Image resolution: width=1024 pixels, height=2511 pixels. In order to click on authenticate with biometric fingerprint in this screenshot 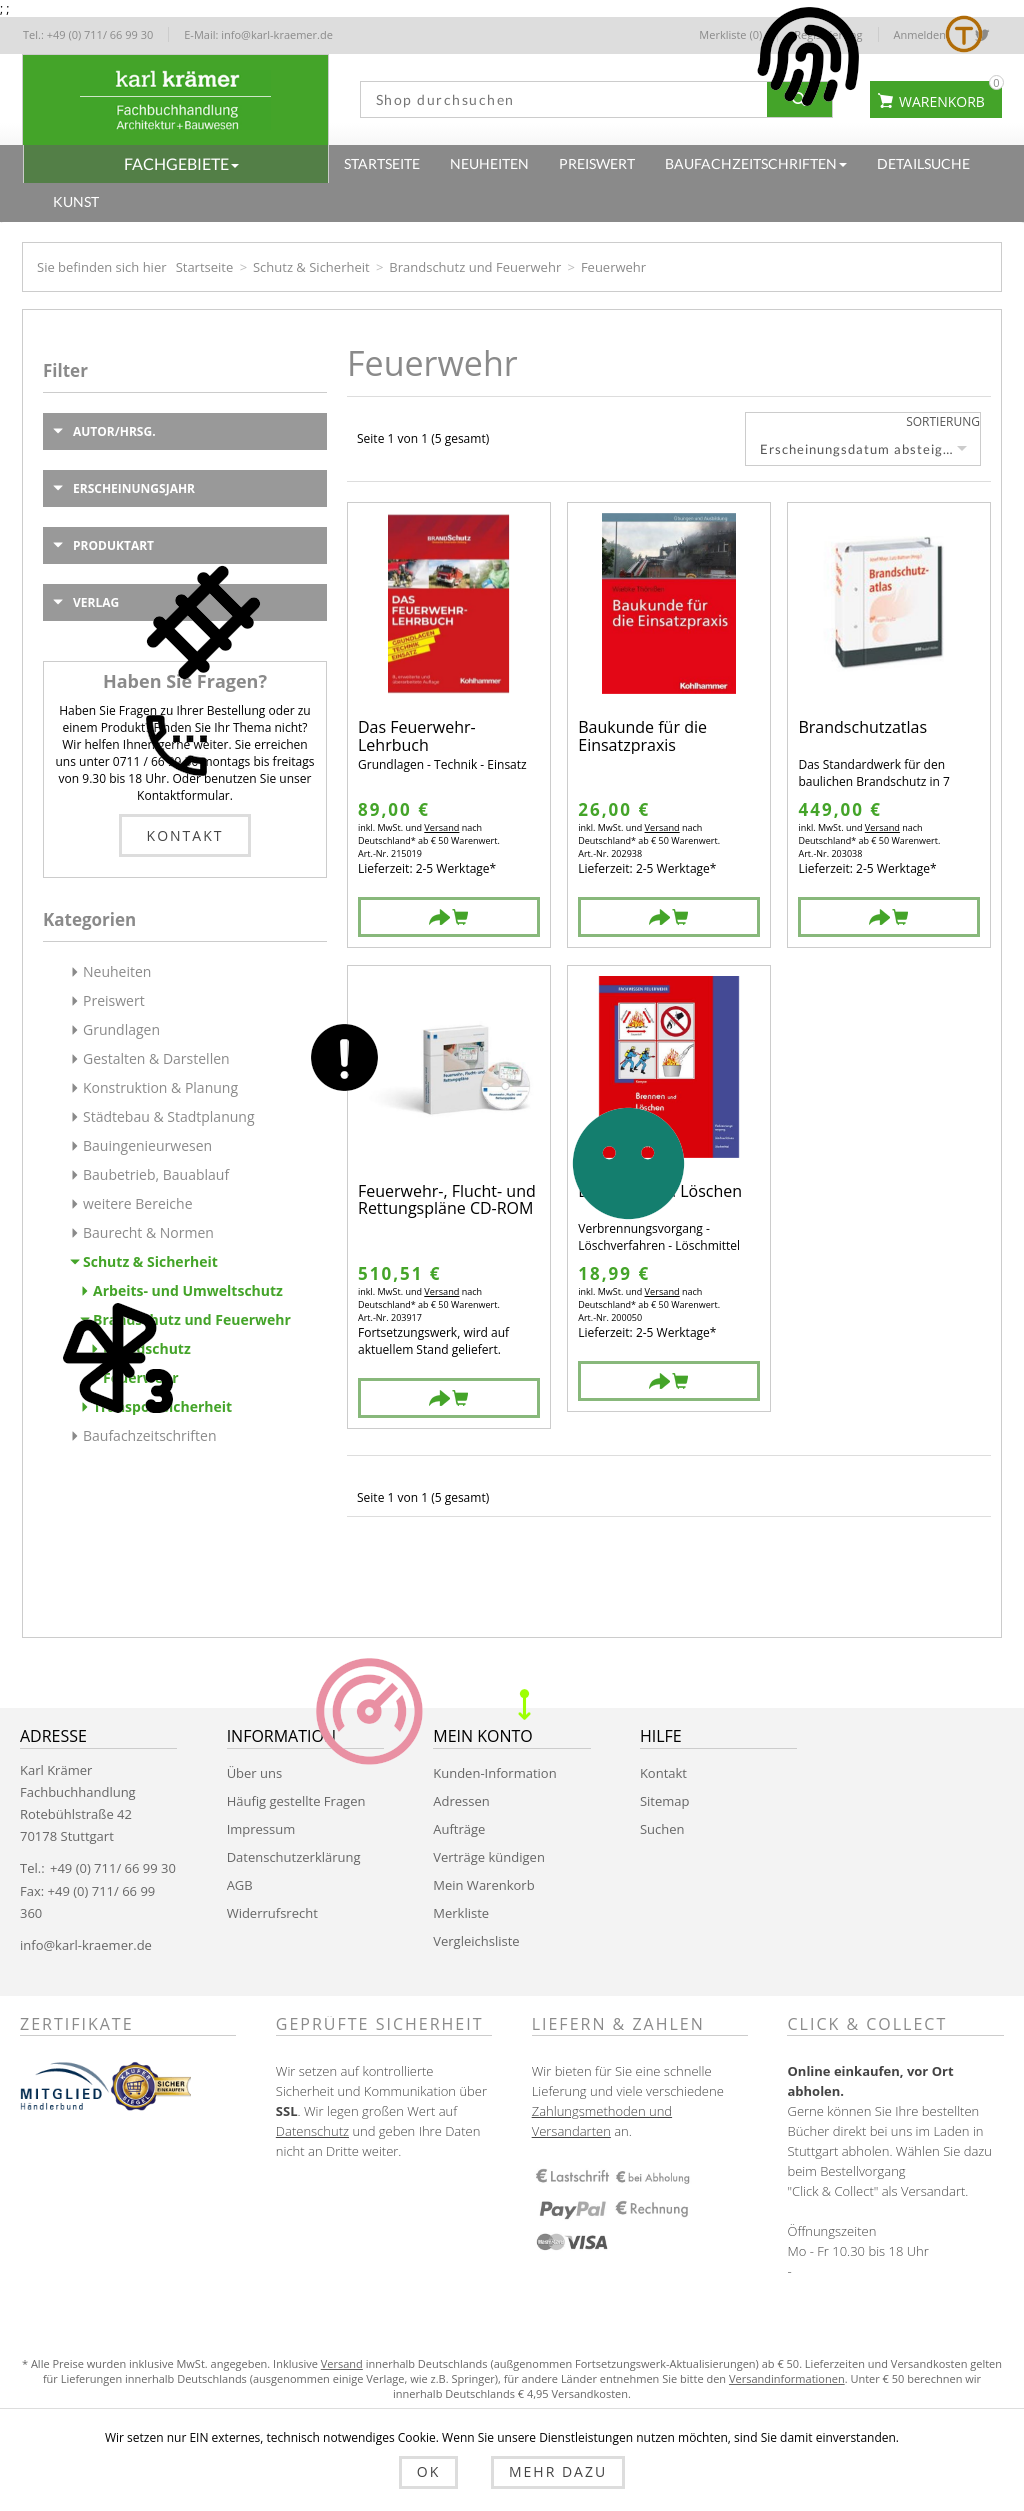, I will do `click(809, 56)`.